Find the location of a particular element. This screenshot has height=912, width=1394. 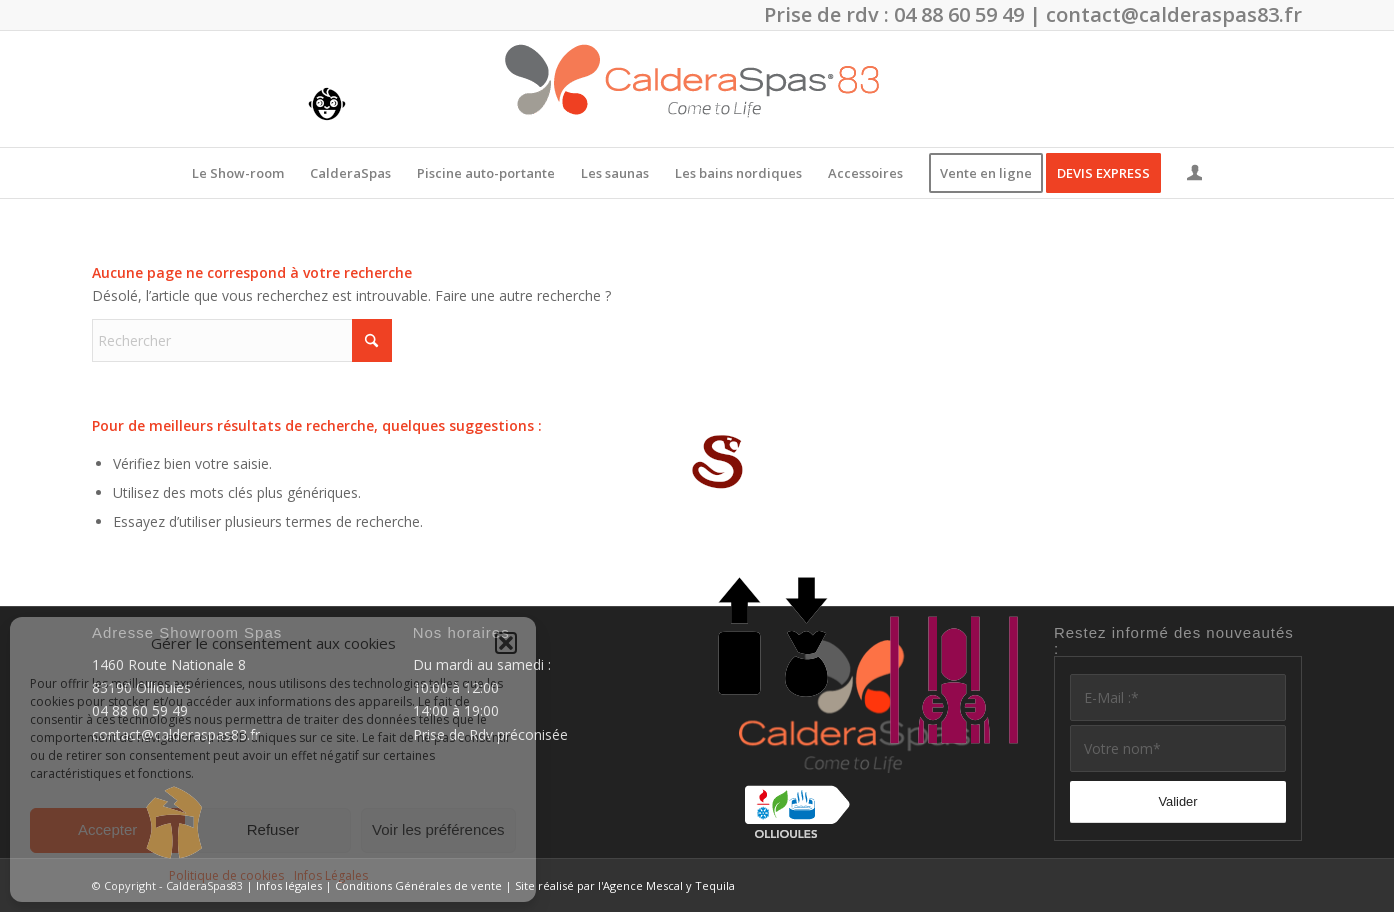

indicates a prisoner or incarcerated character is located at coordinates (954, 680).